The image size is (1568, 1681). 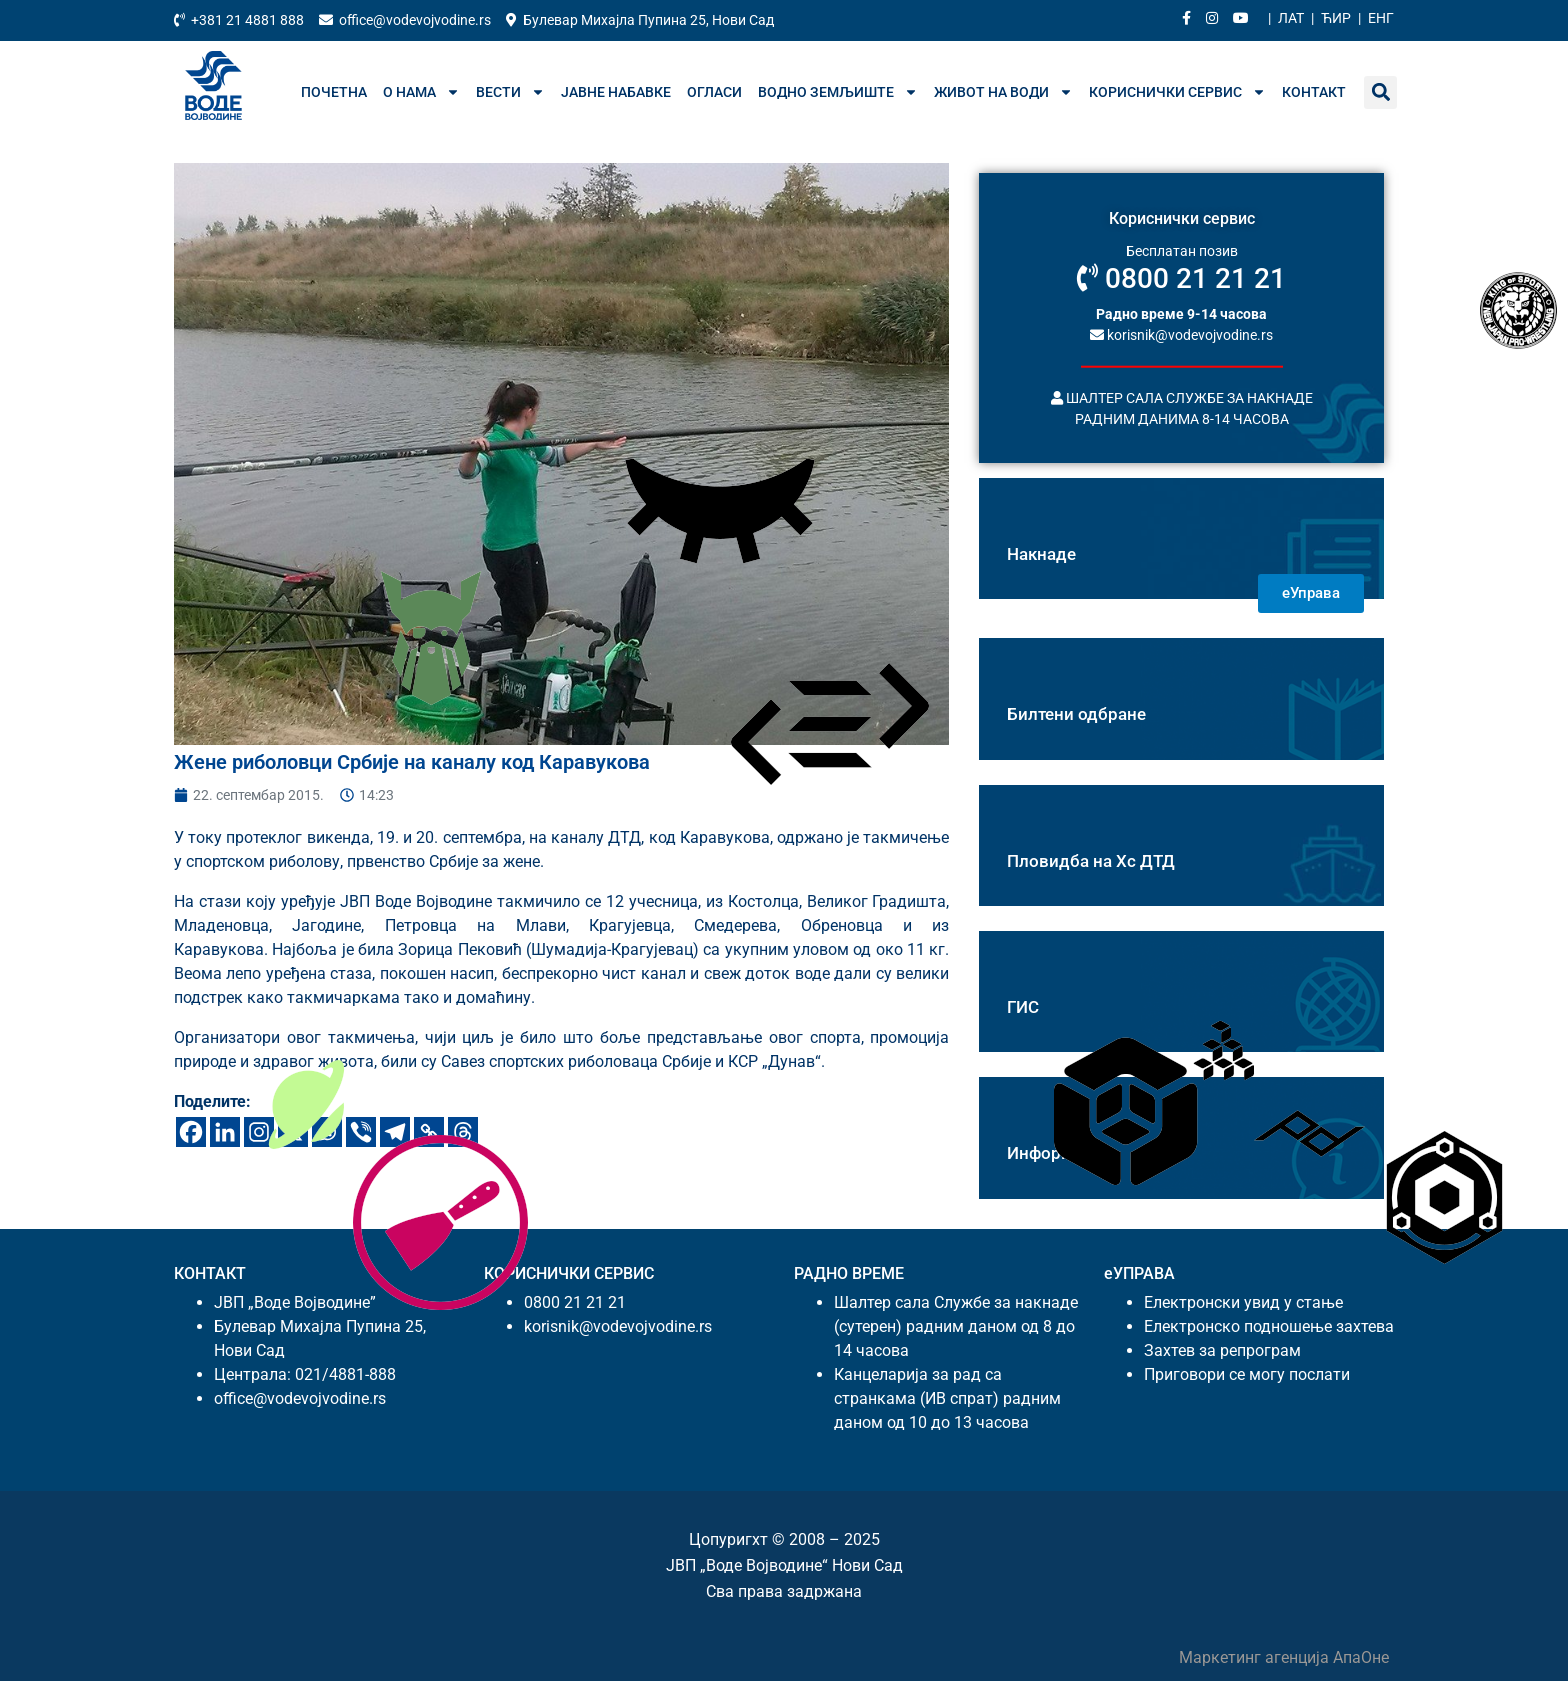 I want to click on Scrapy web scraping framework logo, so click(x=440, y=1222).